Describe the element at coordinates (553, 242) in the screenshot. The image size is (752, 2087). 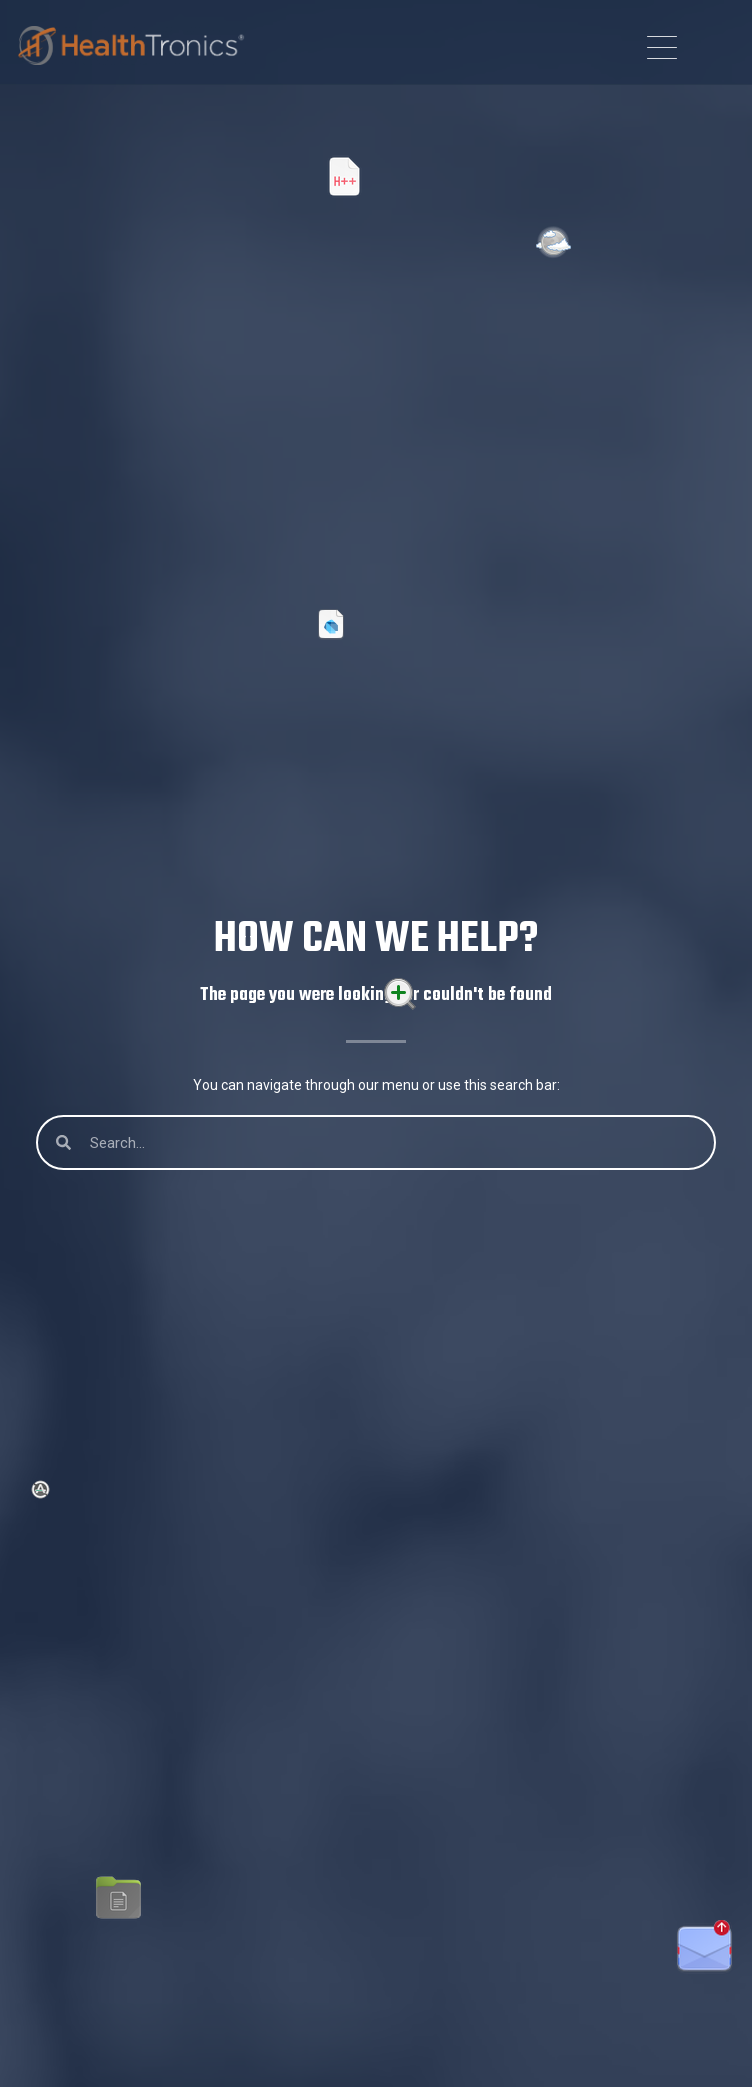
I see `indicates partly cloudy conditions at night` at that location.